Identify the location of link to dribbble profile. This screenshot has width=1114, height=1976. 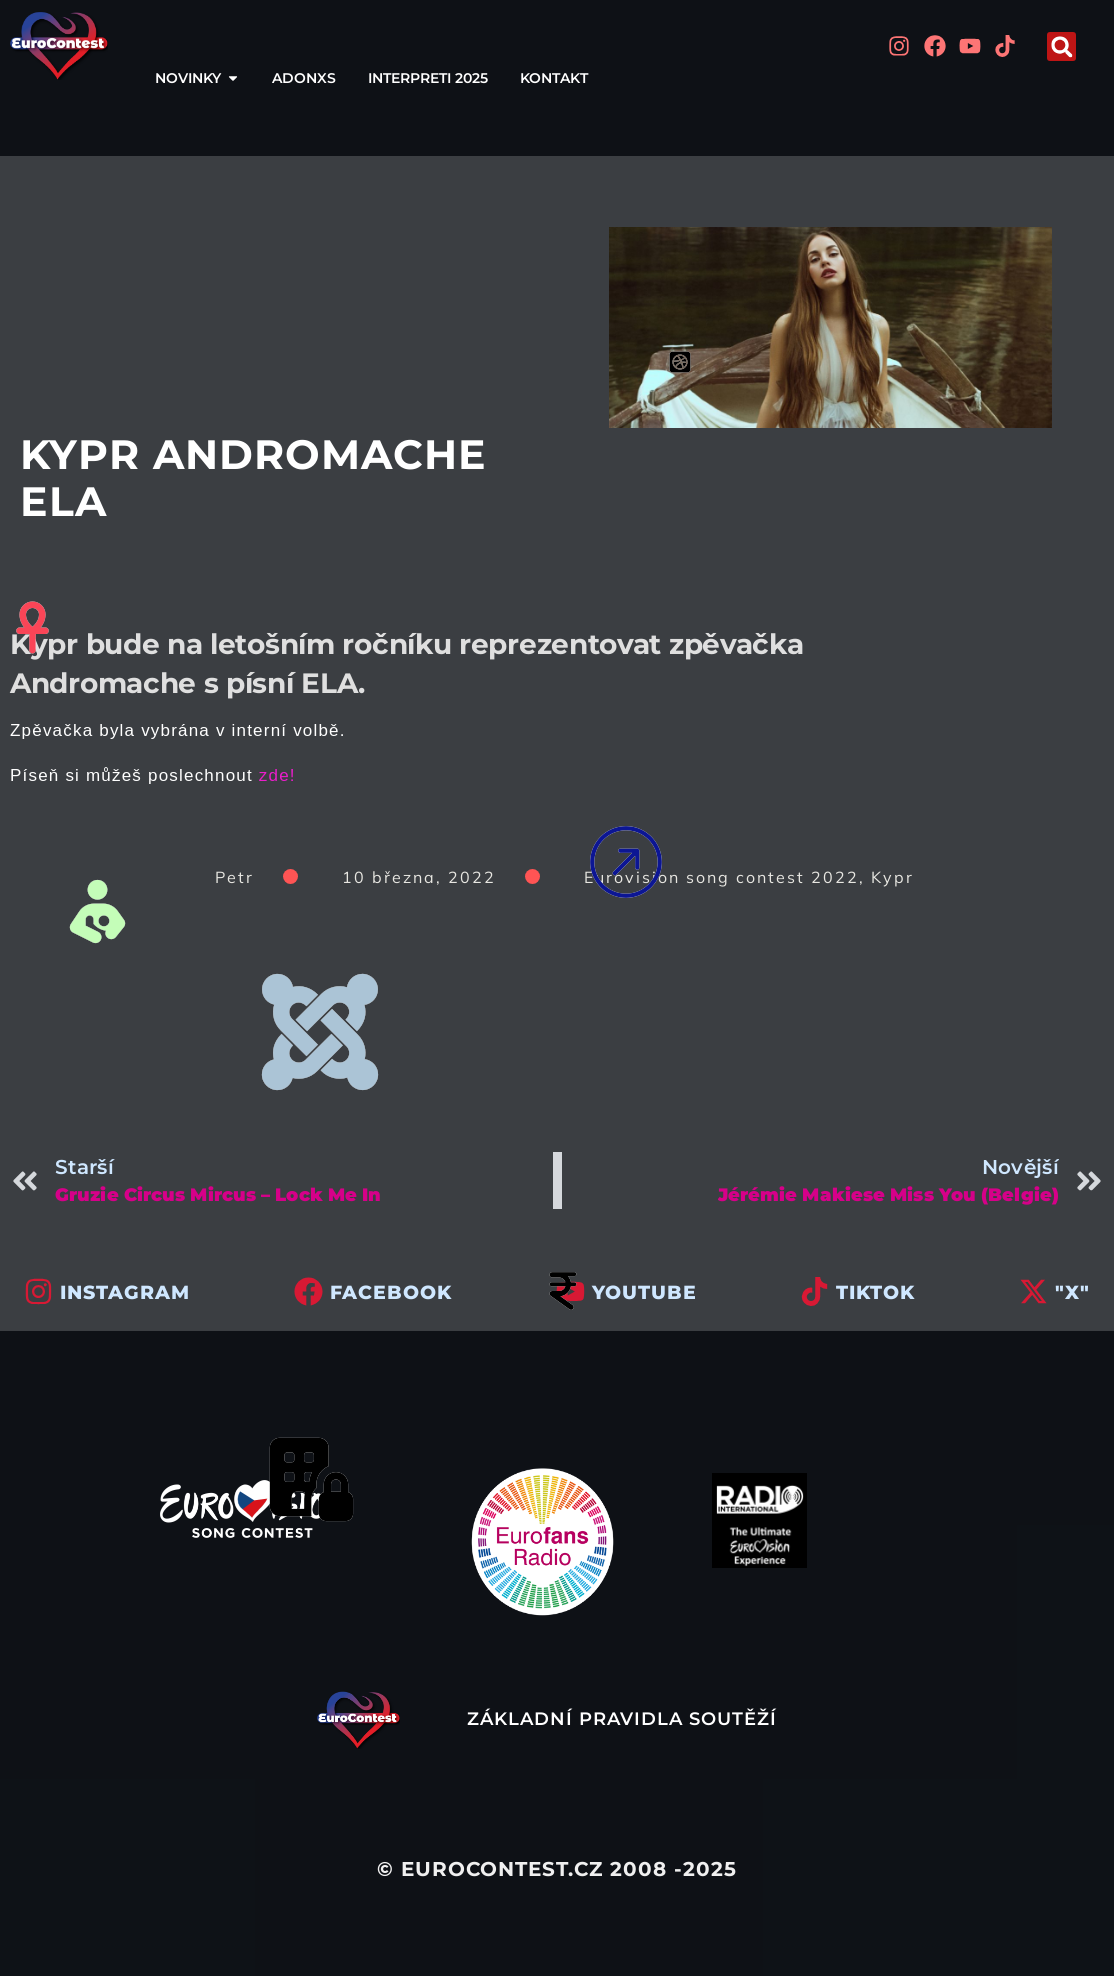
(680, 362).